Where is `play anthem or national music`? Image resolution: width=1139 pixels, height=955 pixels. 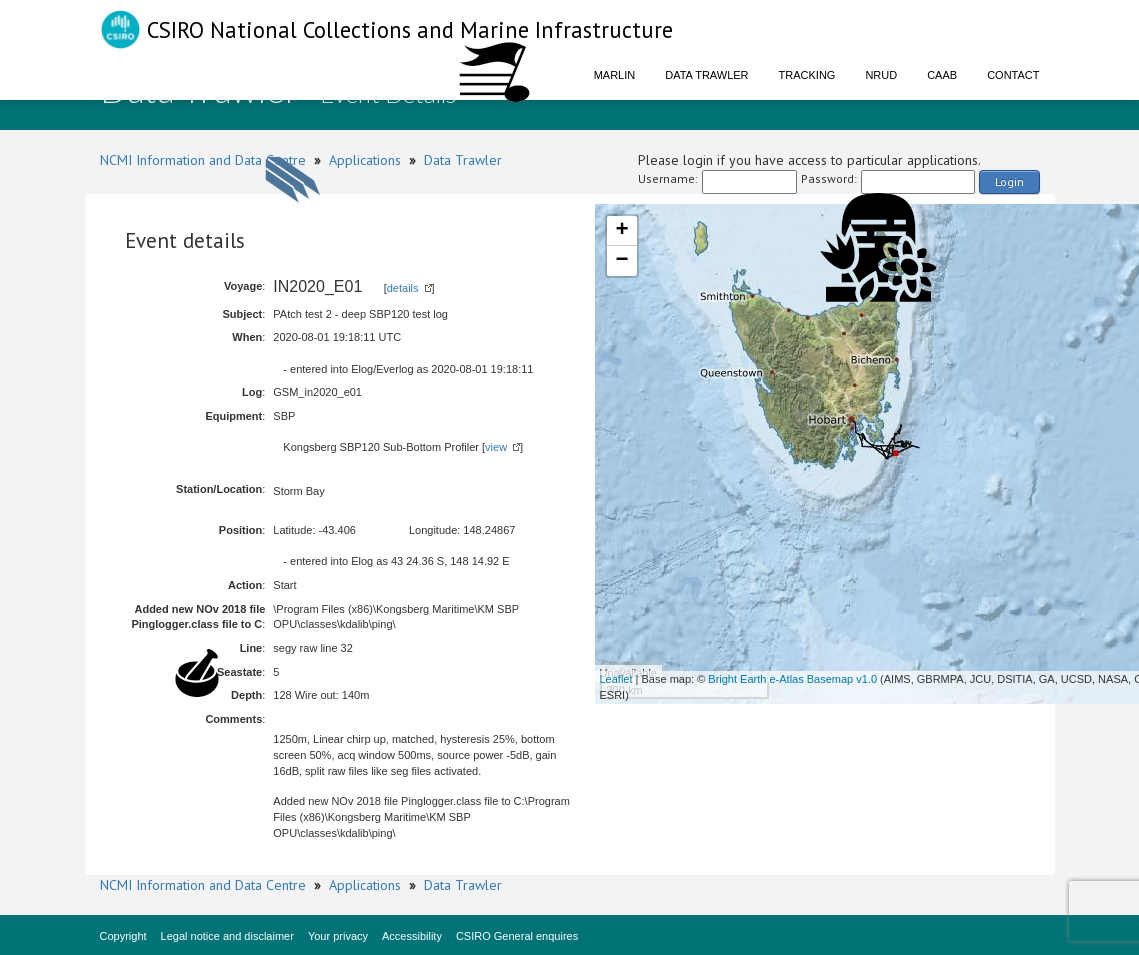
play anthem or national music is located at coordinates (494, 72).